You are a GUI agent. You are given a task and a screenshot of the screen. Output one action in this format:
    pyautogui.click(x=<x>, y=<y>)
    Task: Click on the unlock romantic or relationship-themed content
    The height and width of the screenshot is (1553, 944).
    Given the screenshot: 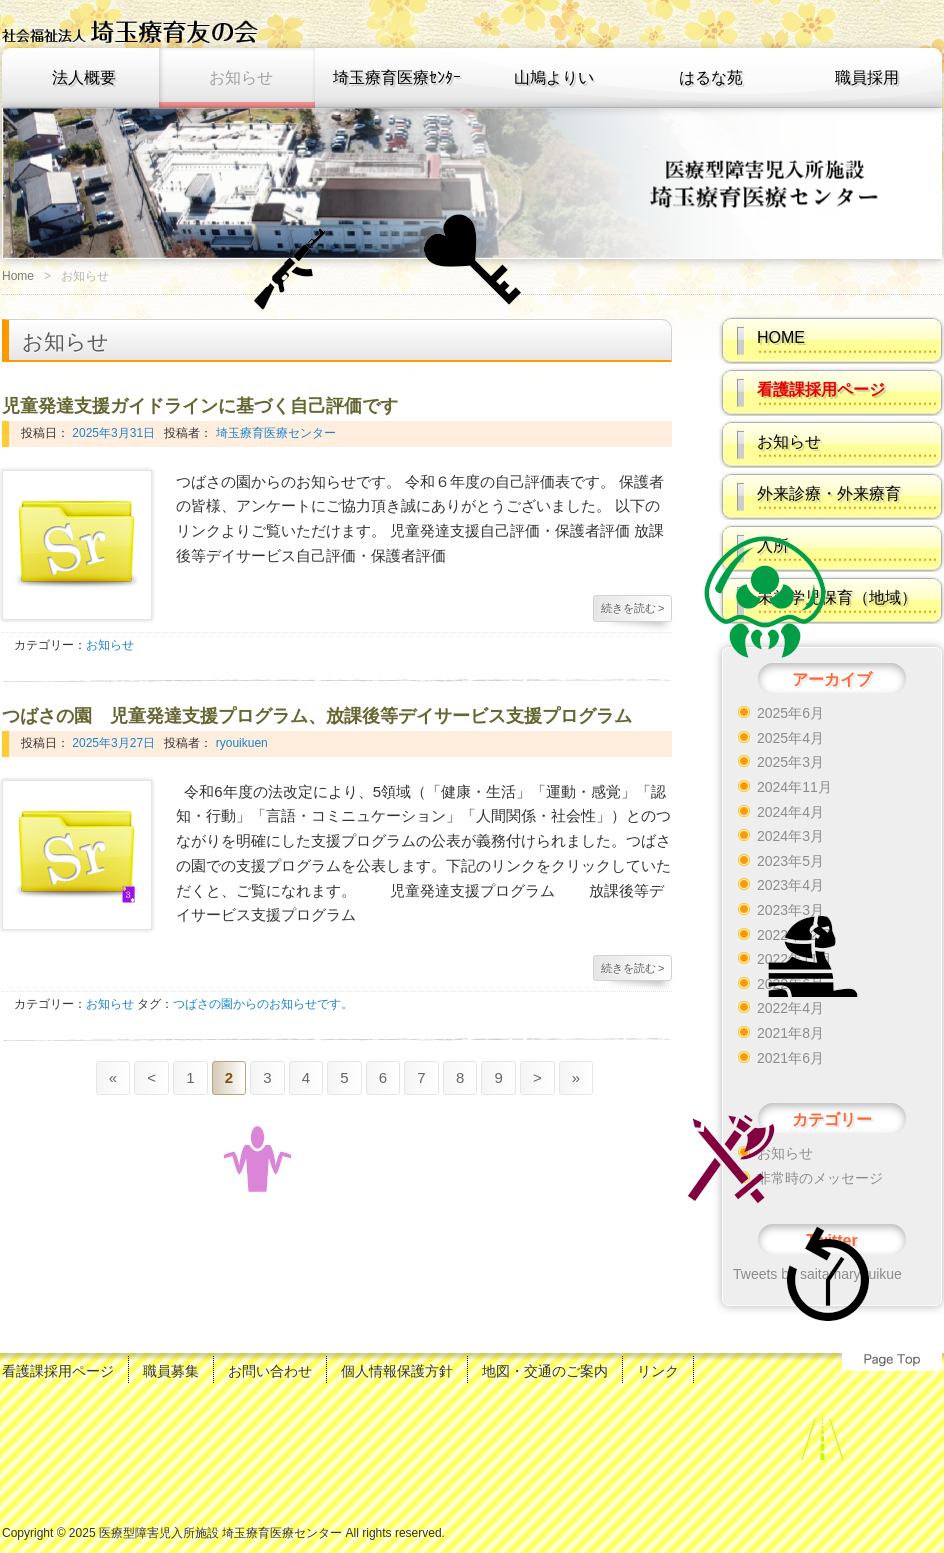 What is the action you would take?
    pyautogui.click(x=472, y=259)
    